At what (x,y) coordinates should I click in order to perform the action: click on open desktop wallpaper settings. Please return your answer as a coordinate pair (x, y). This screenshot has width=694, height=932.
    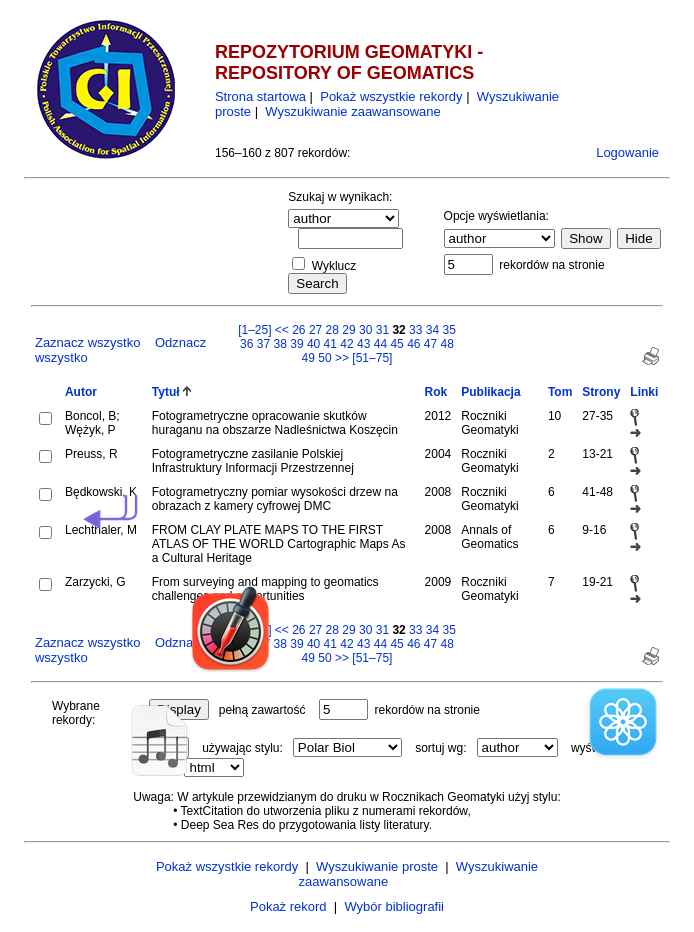
    Looking at the image, I should click on (623, 723).